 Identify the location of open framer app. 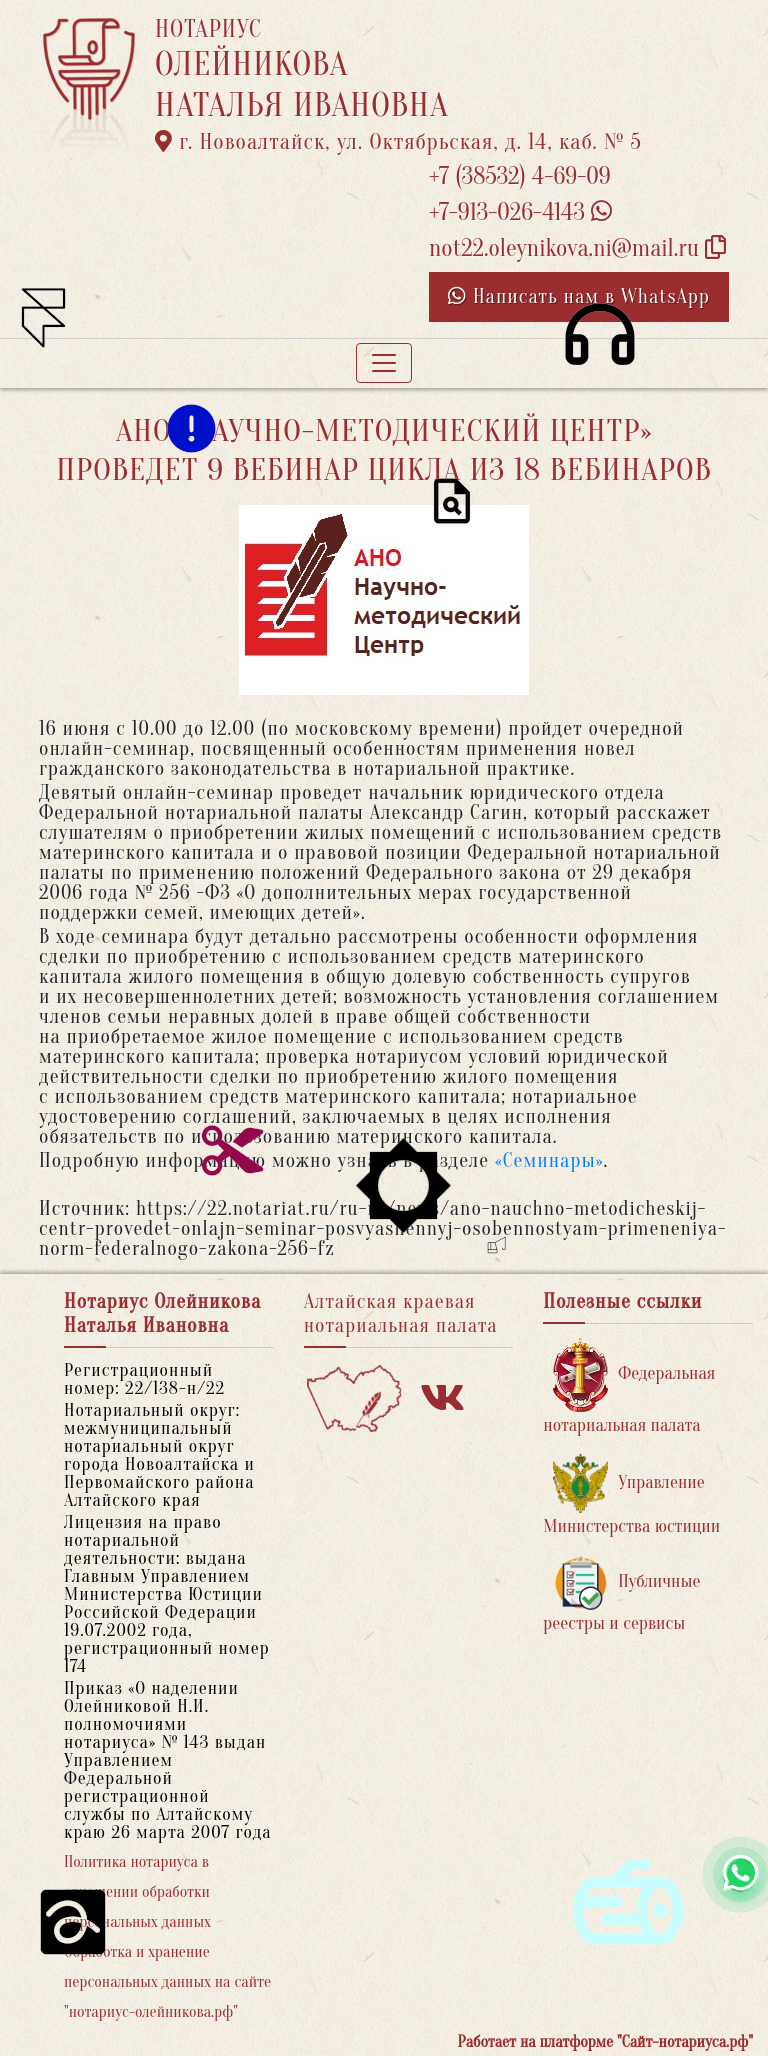
(43, 314).